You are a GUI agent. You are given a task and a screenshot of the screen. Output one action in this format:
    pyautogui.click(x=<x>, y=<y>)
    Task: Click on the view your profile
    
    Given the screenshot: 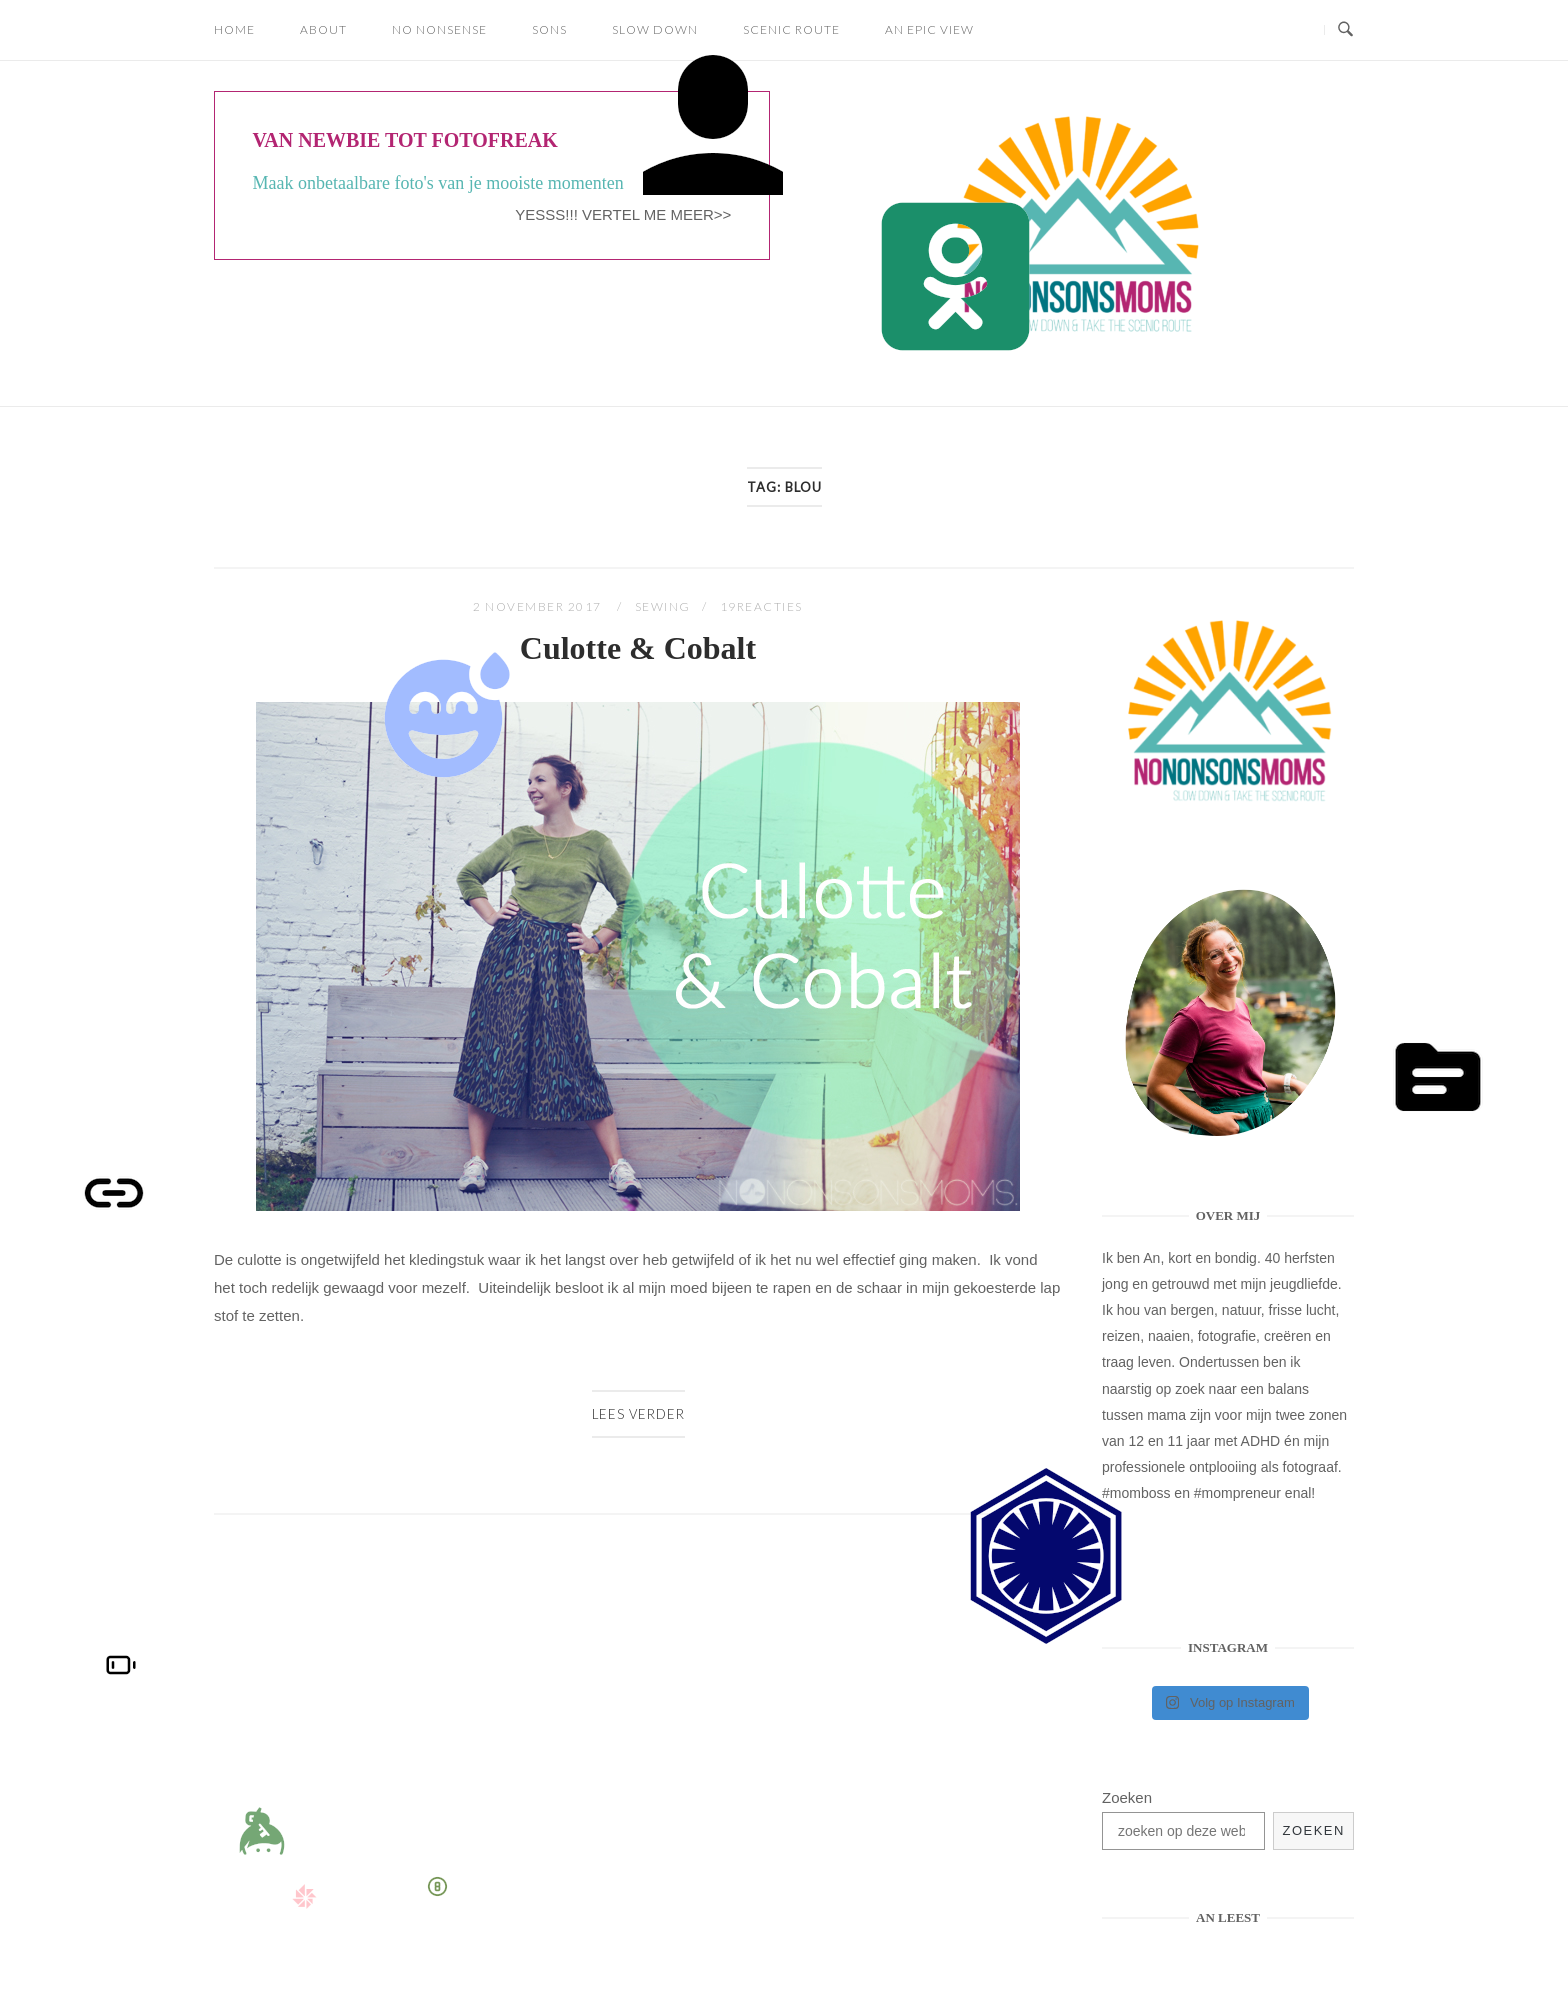 What is the action you would take?
    pyautogui.click(x=713, y=125)
    